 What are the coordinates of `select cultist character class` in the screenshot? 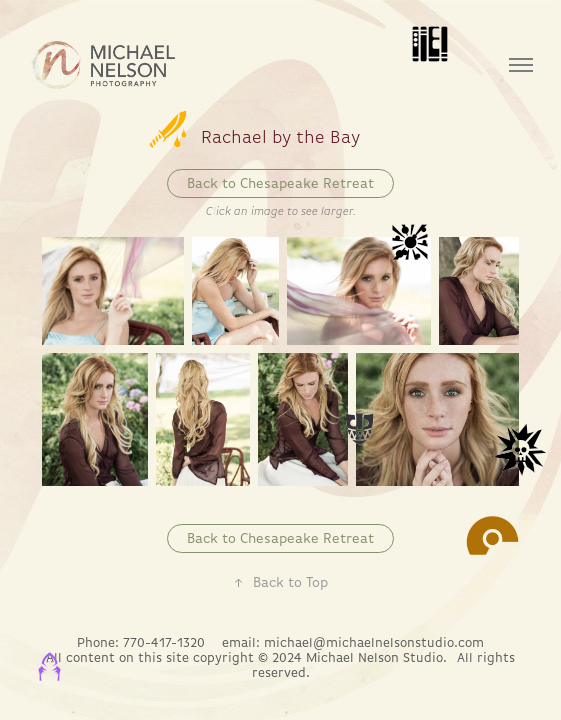 It's located at (49, 666).